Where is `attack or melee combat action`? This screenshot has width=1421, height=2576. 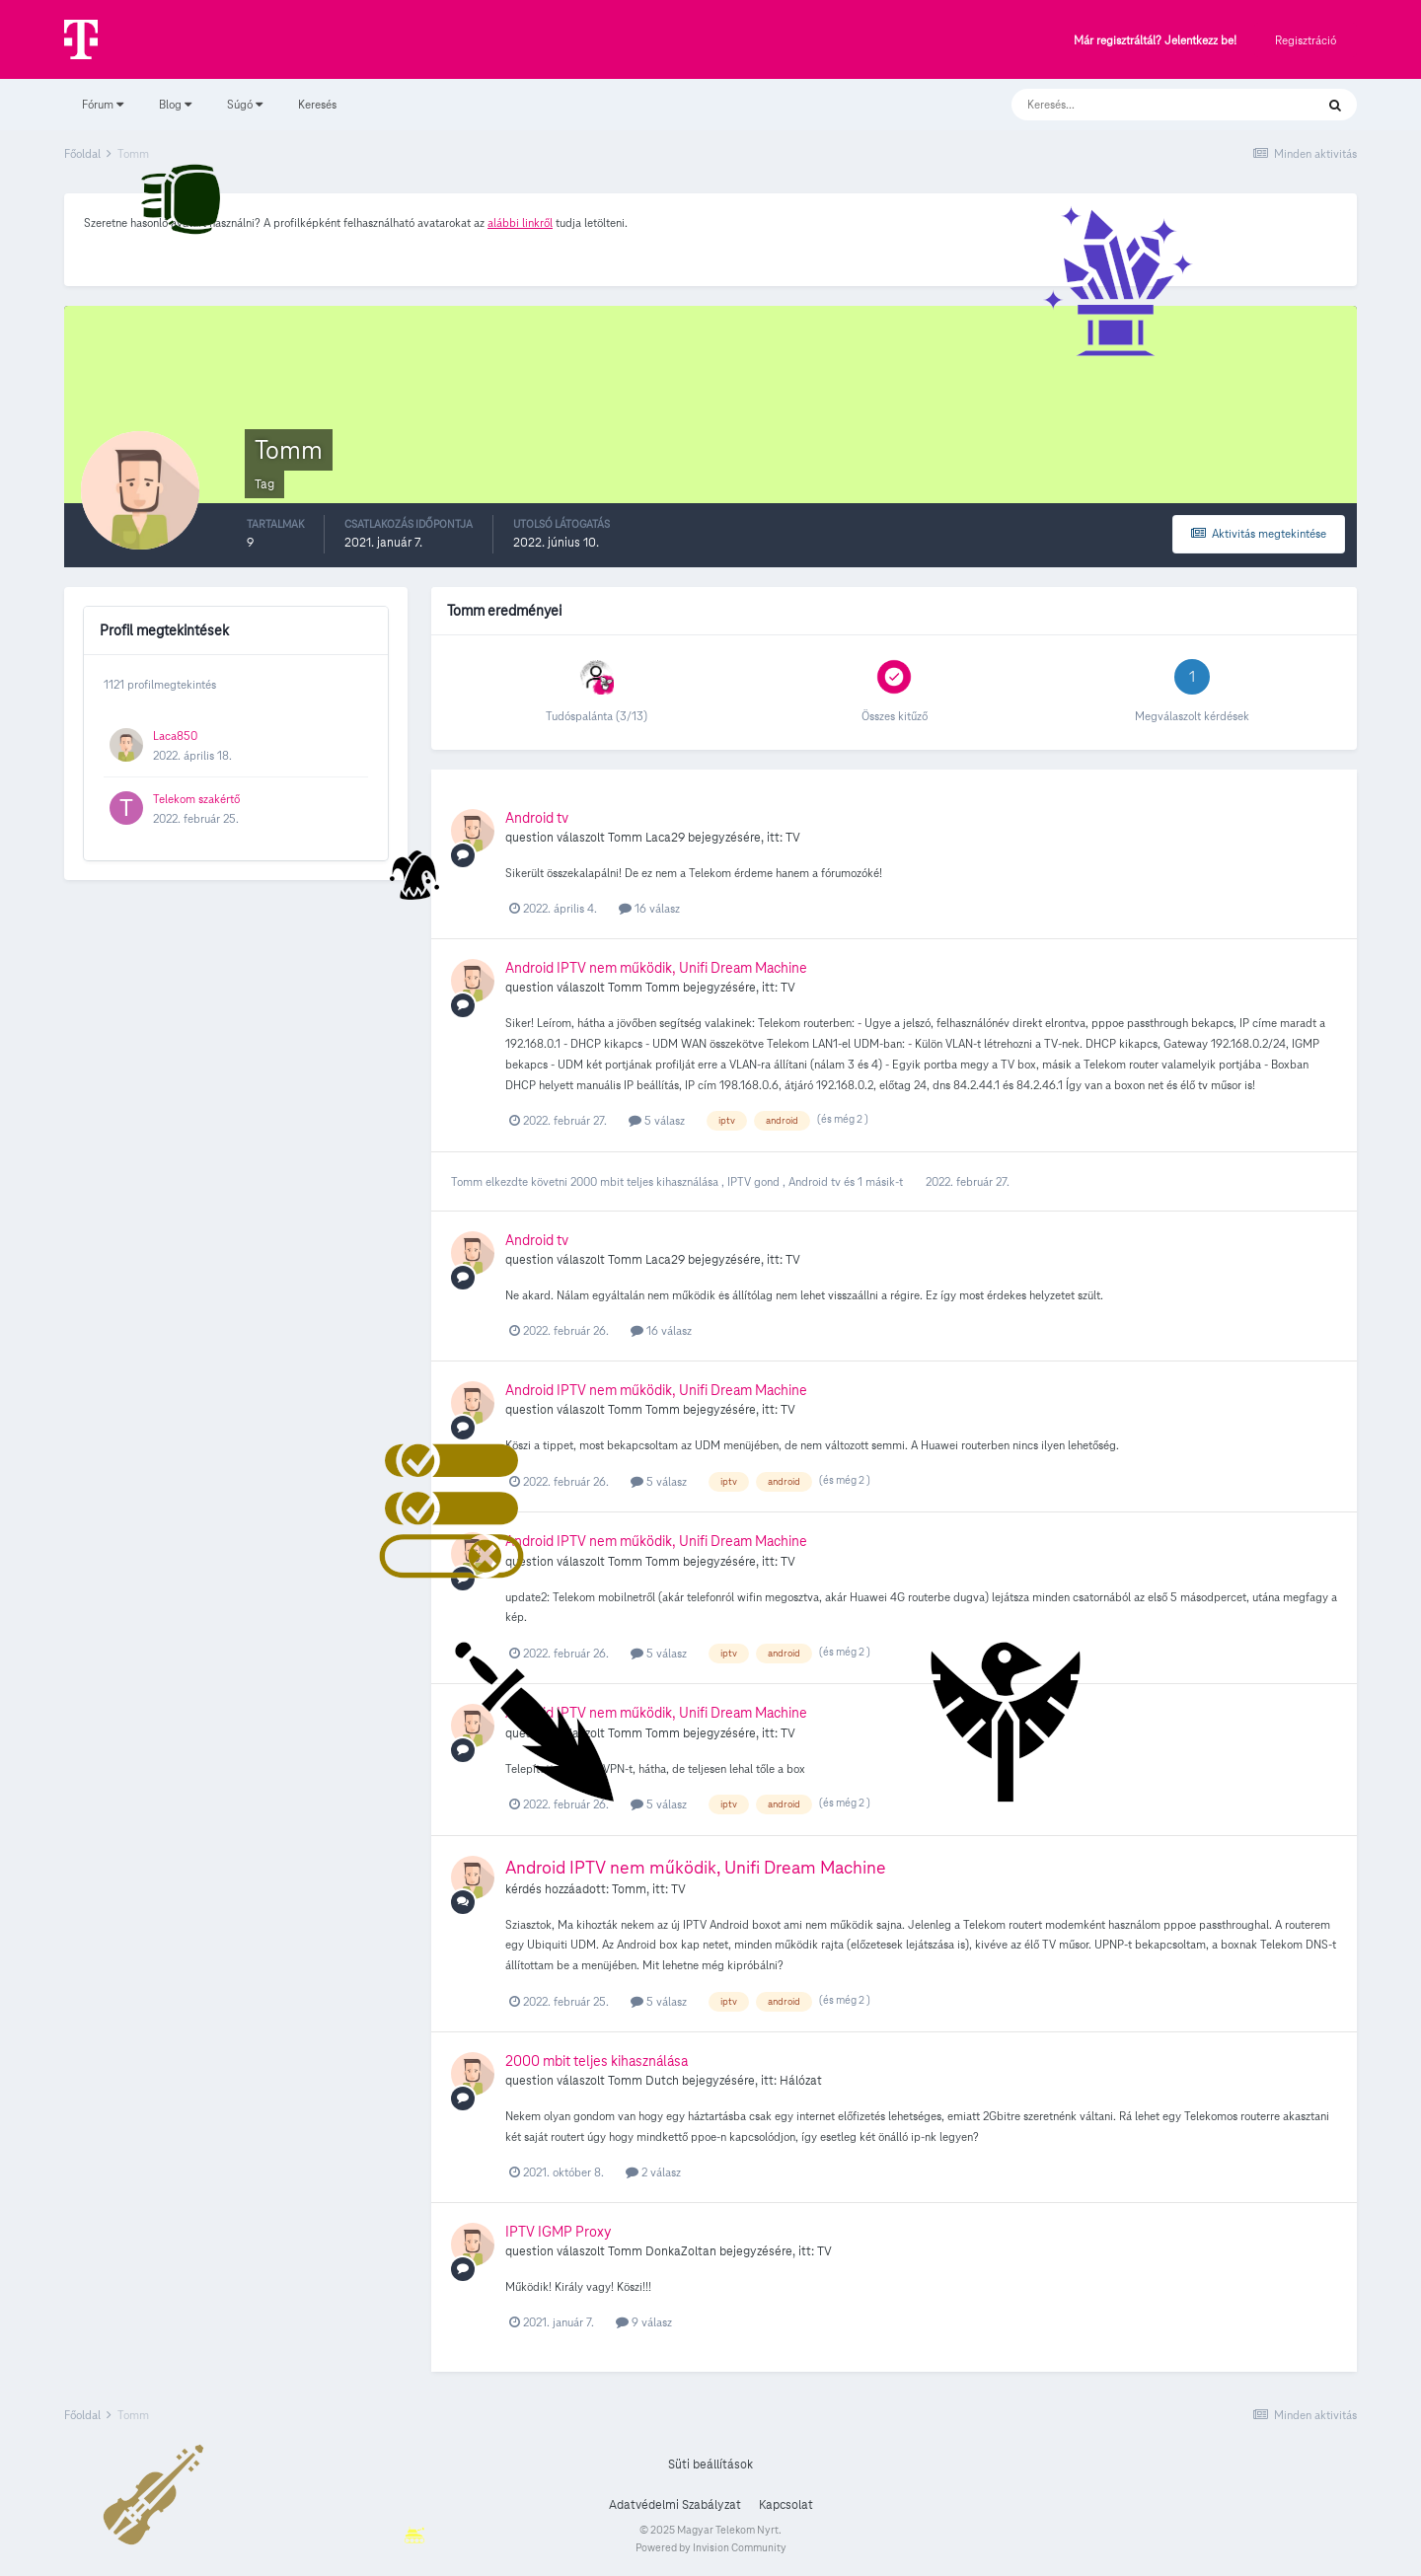 attack or melee combat action is located at coordinates (534, 1722).